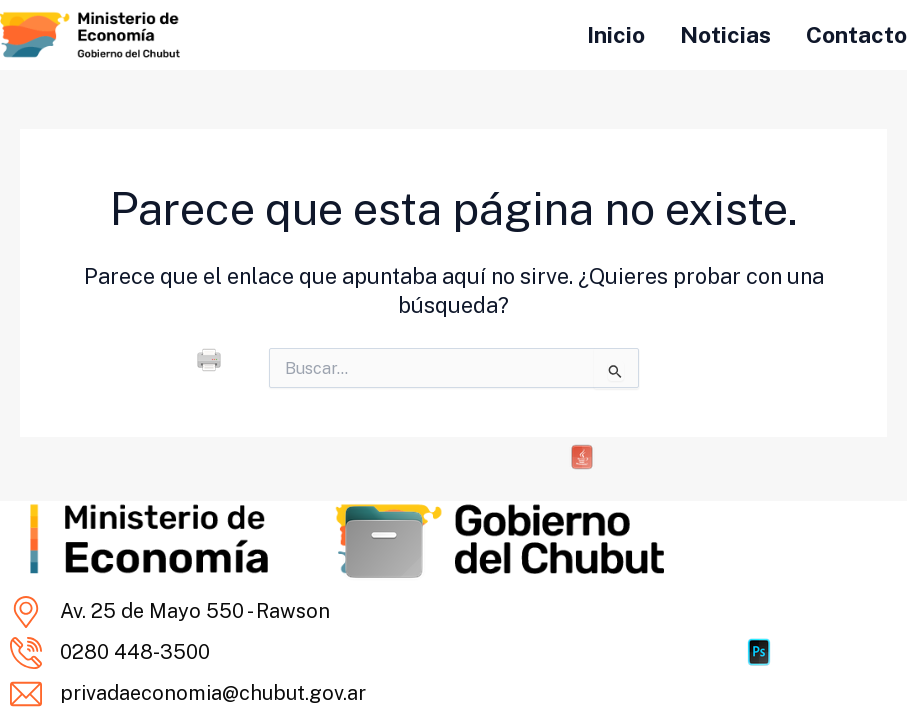  What do you see at coordinates (759, 652) in the screenshot?
I see `adobe photoshop file type indicator` at bounding box center [759, 652].